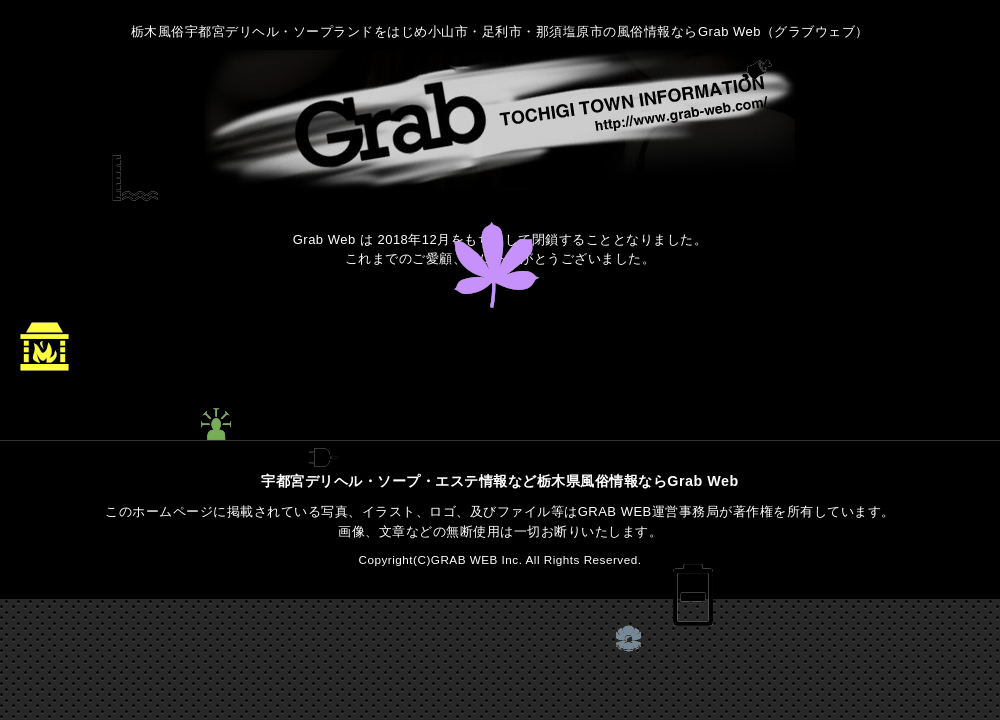 The height and width of the screenshot is (720, 1000). Describe the element at coordinates (216, 424) in the screenshot. I see `indicates a headache or migraine condition` at that location.